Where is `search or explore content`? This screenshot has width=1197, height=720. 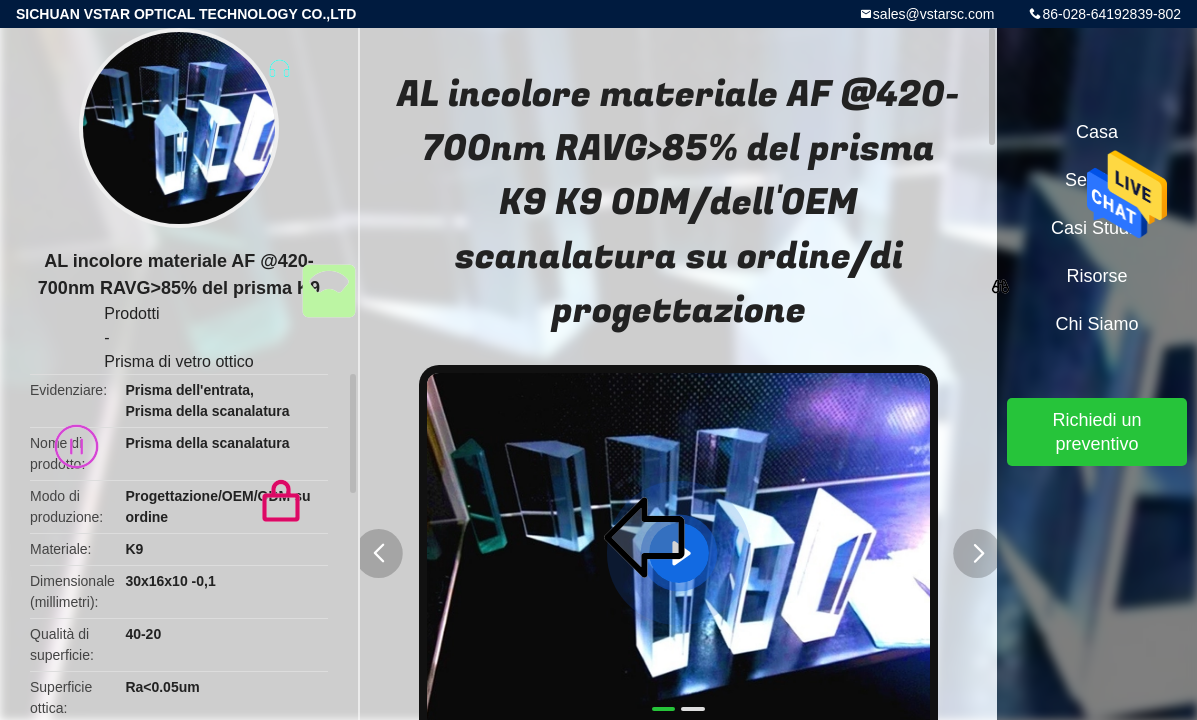
search or explore content is located at coordinates (1000, 286).